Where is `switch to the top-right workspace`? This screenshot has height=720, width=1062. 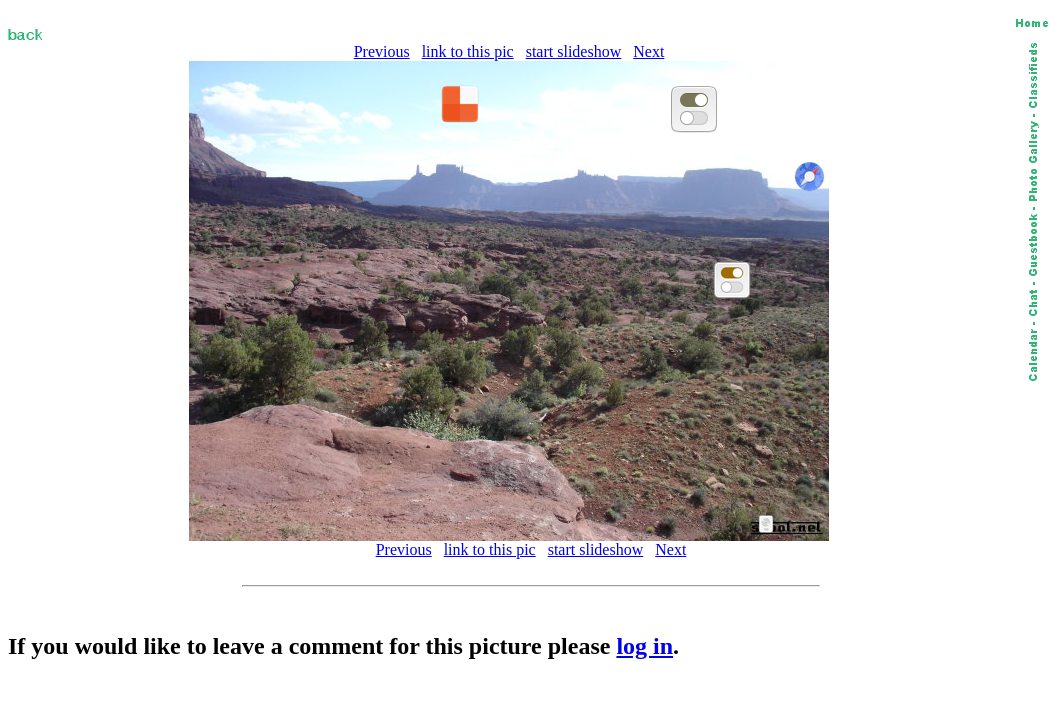
switch to the top-right workspace is located at coordinates (460, 104).